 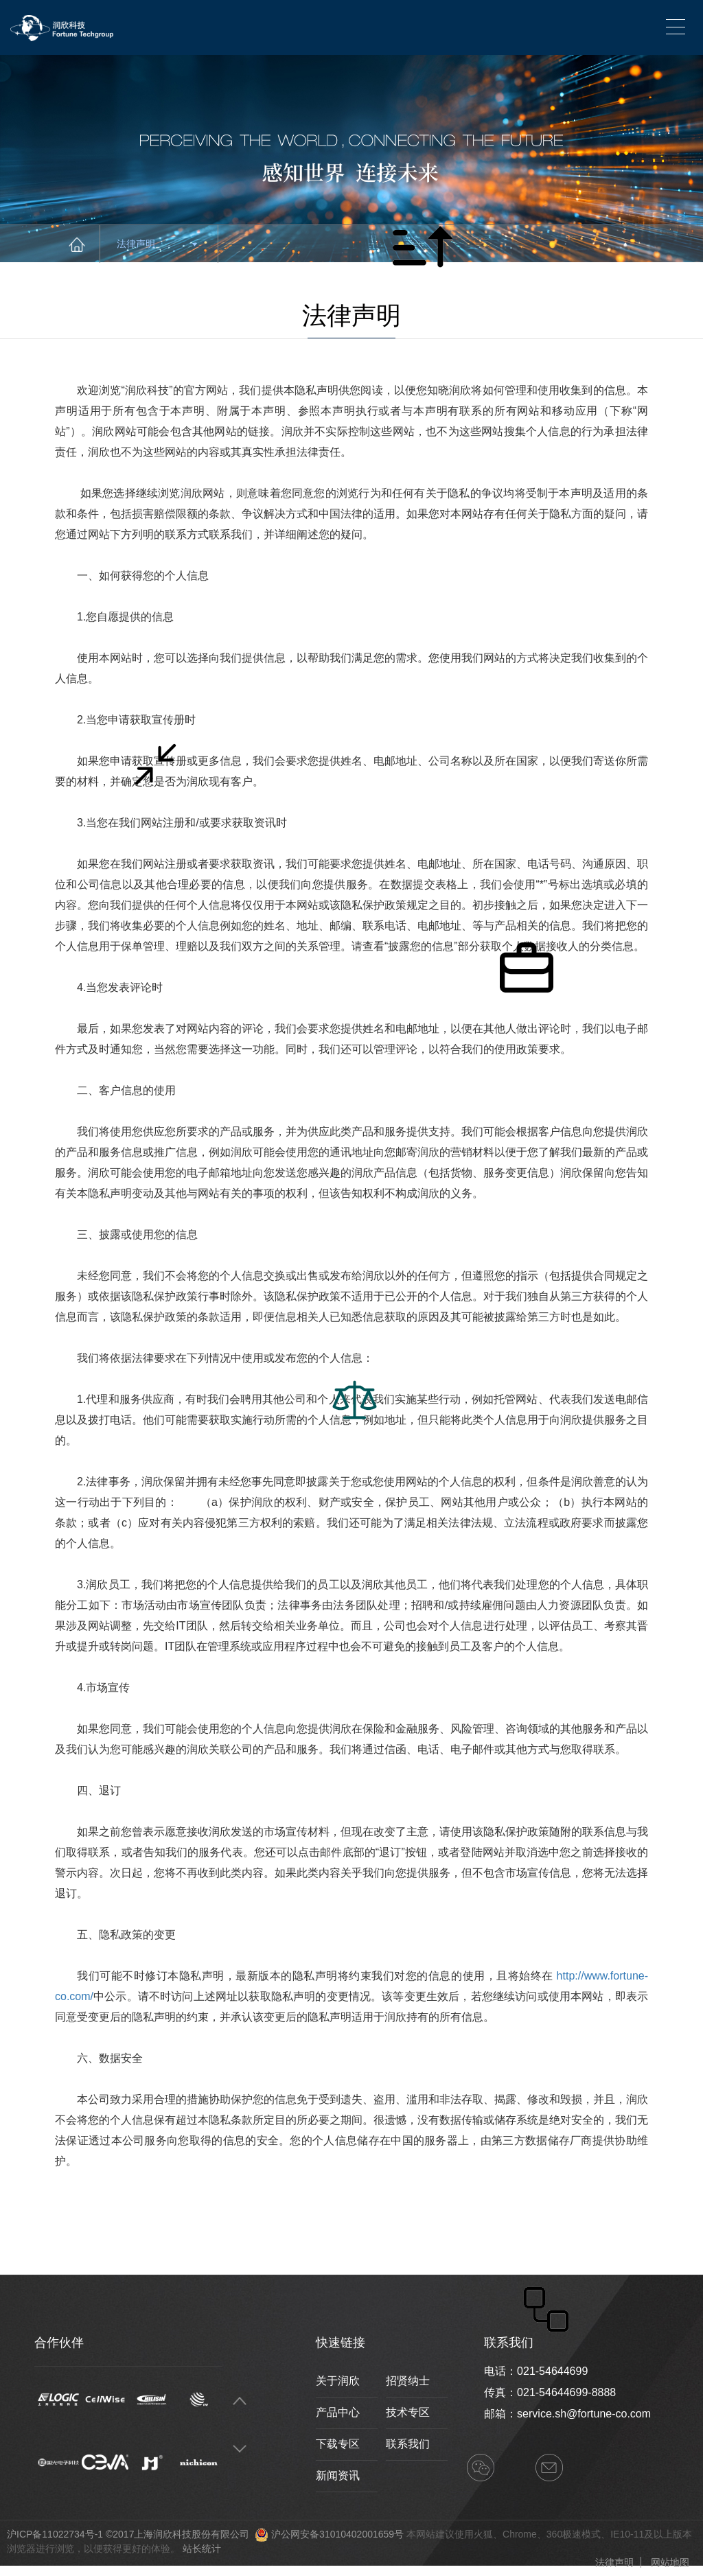 I want to click on view or manage automated workflows, so click(x=546, y=2309).